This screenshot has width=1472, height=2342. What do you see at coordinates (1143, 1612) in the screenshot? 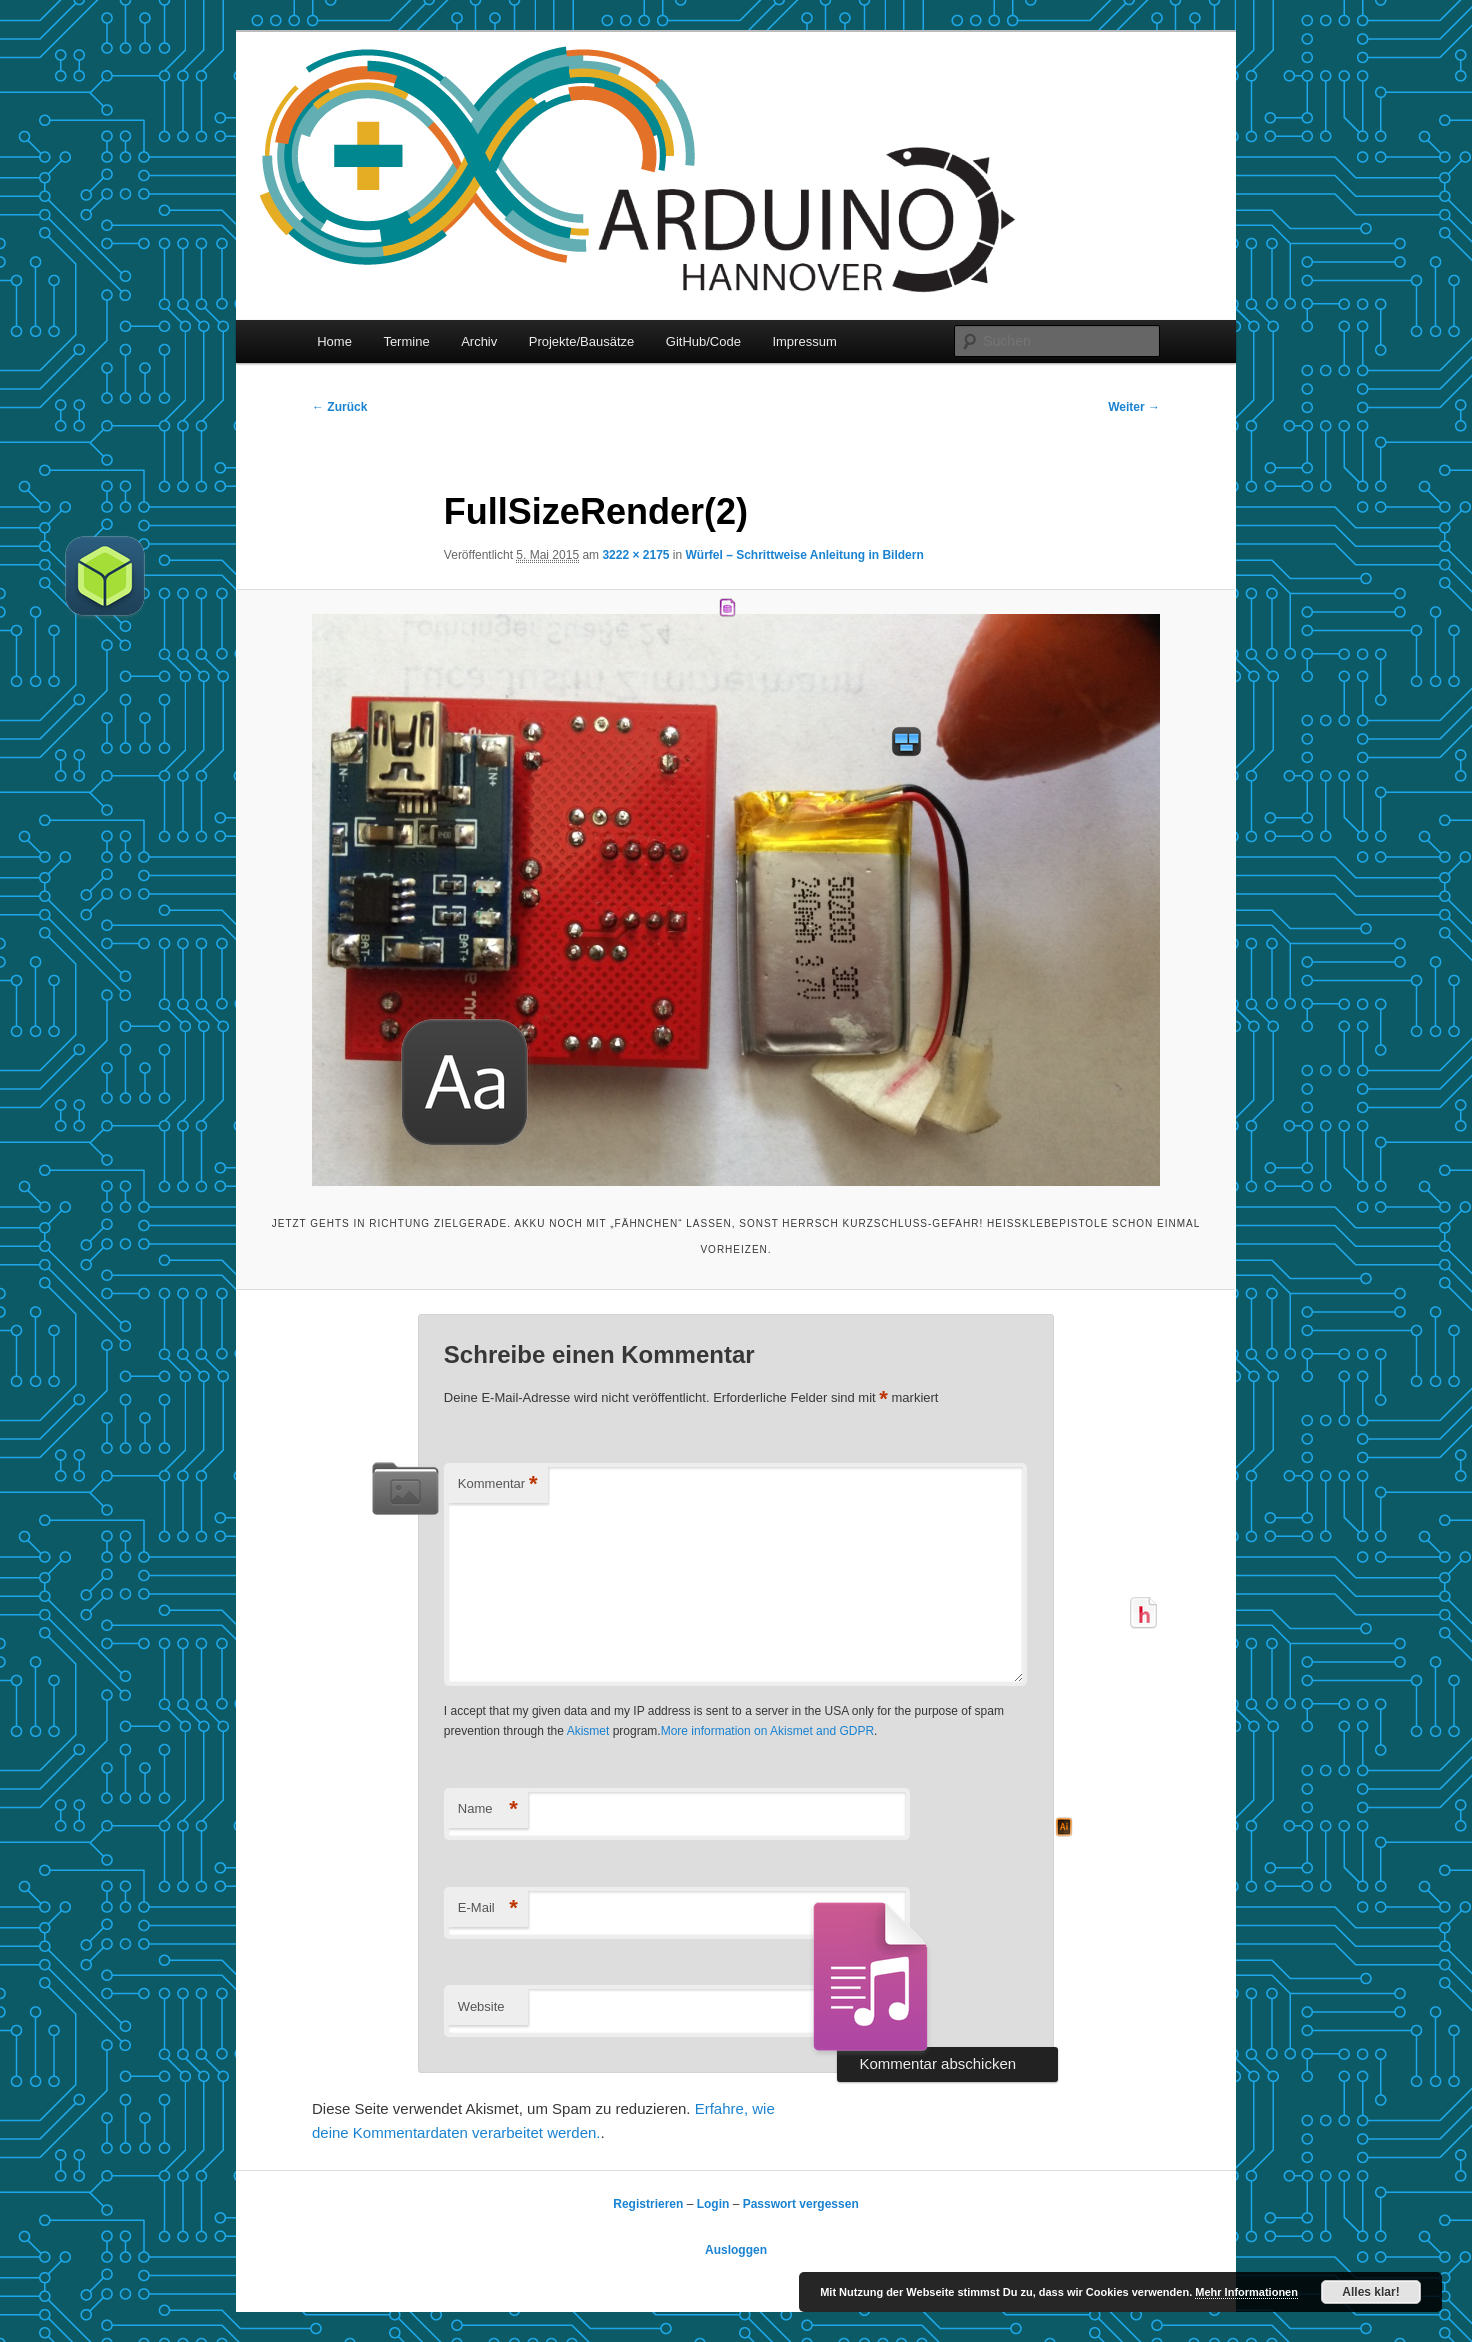
I see `c/c++ header file` at bounding box center [1143, 1612].